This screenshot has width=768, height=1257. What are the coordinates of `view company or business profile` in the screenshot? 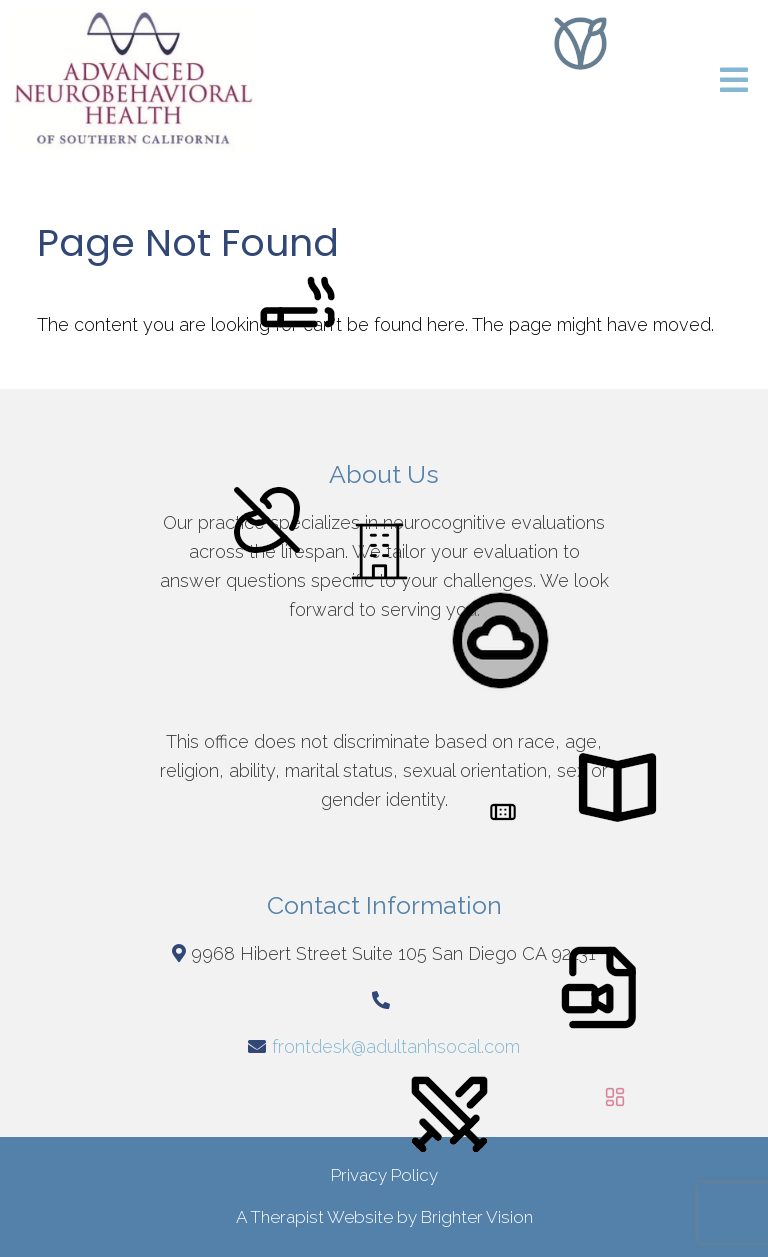 It's located at (379, 551).